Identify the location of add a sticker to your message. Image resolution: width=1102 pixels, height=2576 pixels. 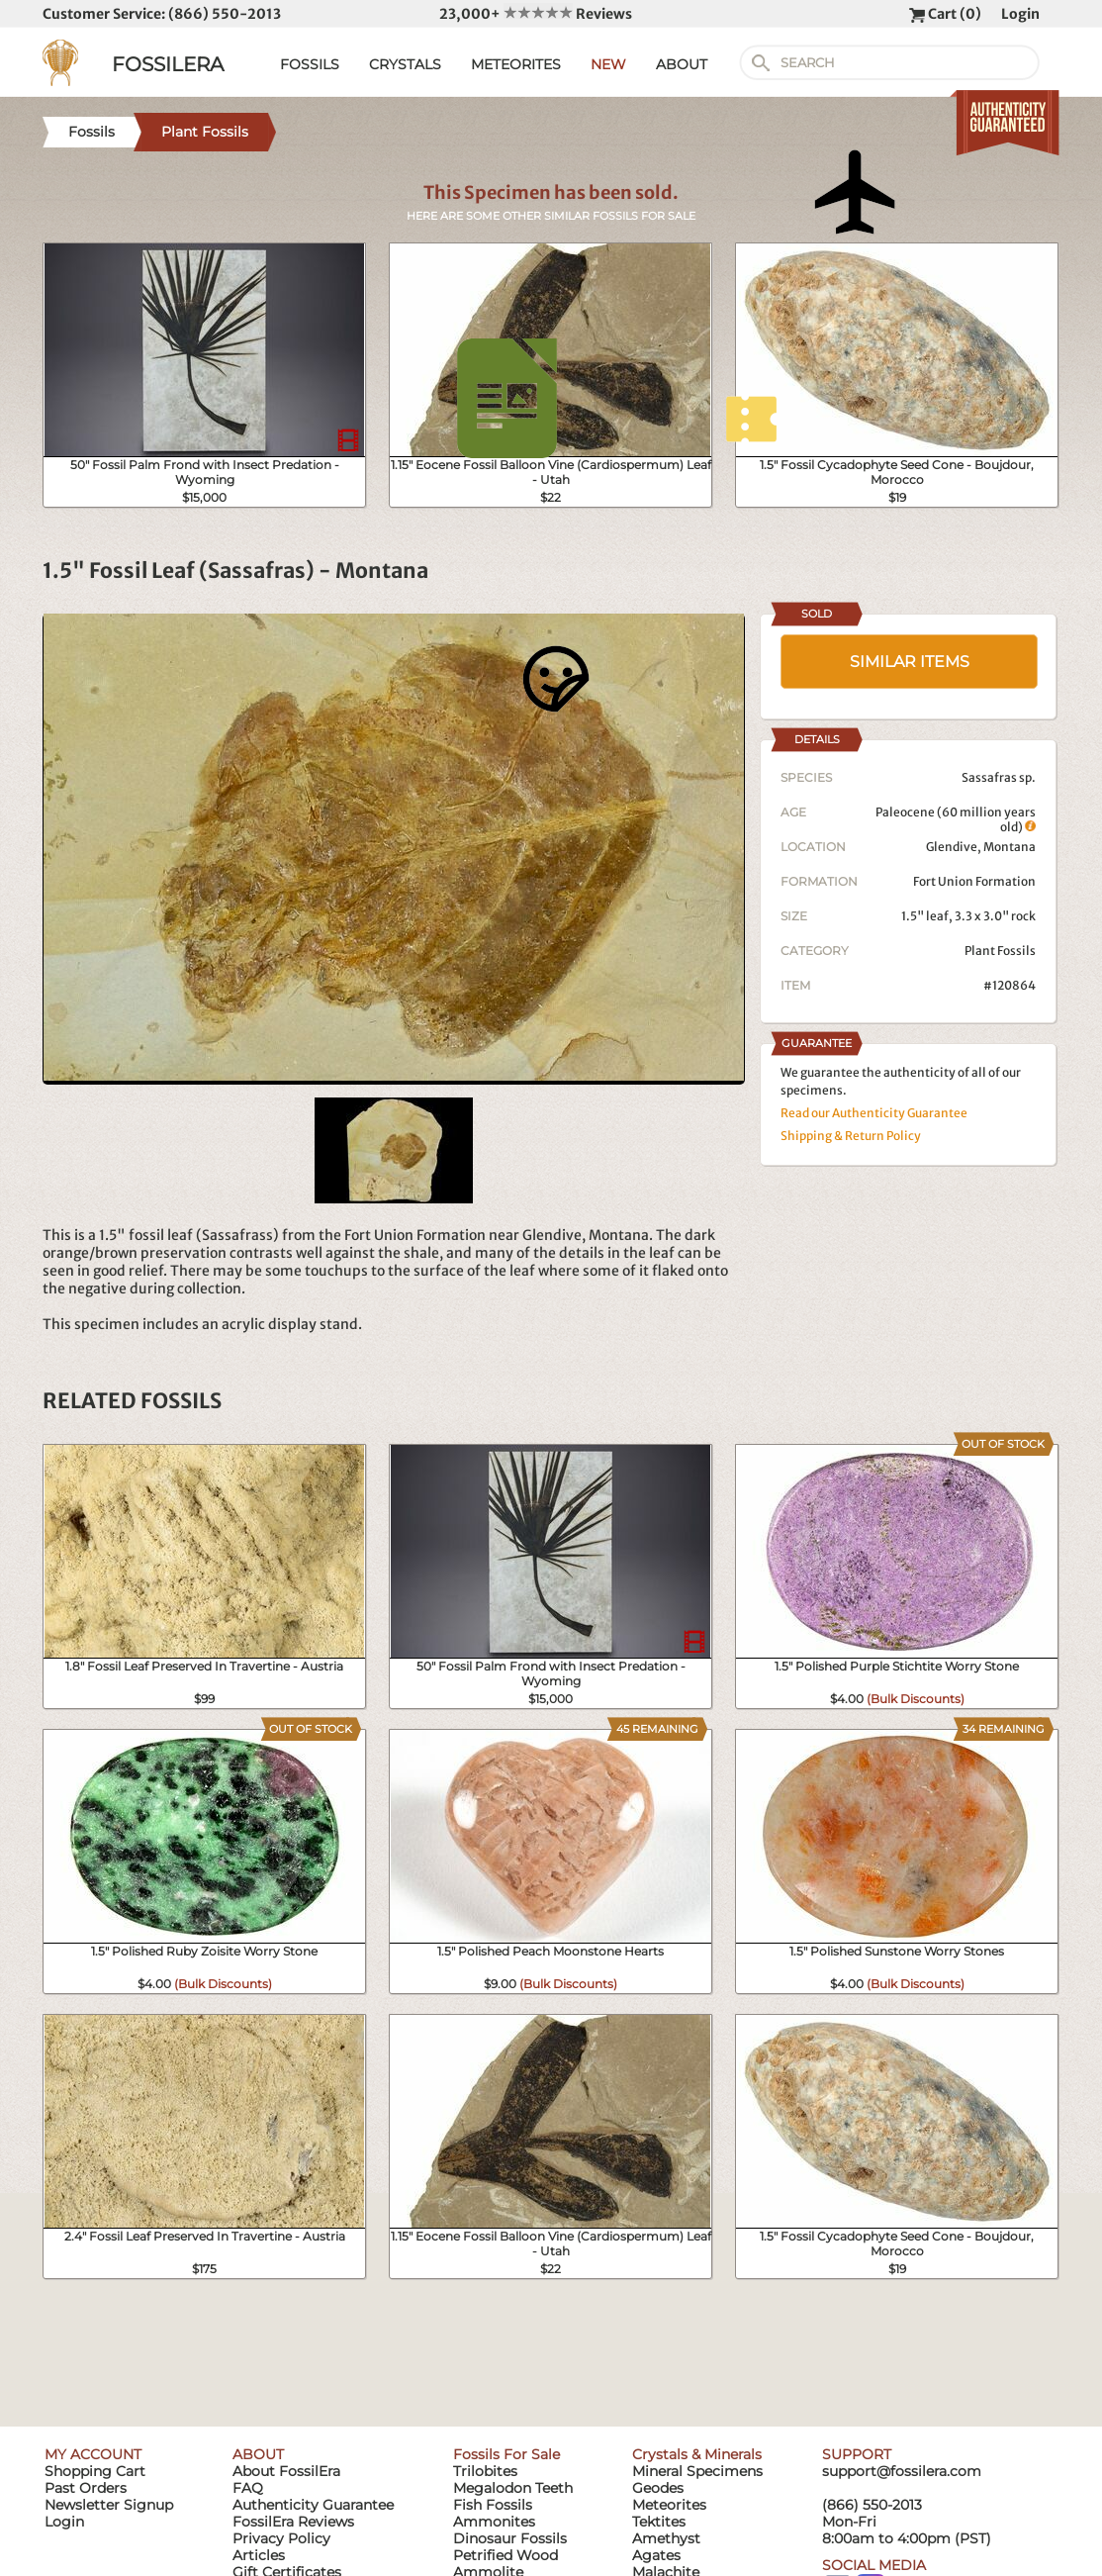
(556, 679).